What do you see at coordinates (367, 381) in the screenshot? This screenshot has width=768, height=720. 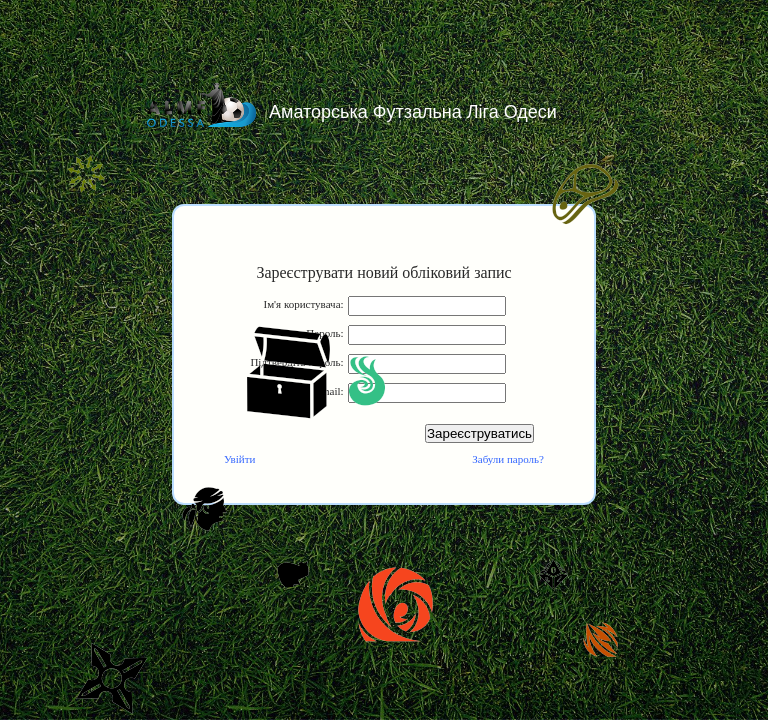 I see `indicates weather effect active in game` at bounding box center [367, 381].